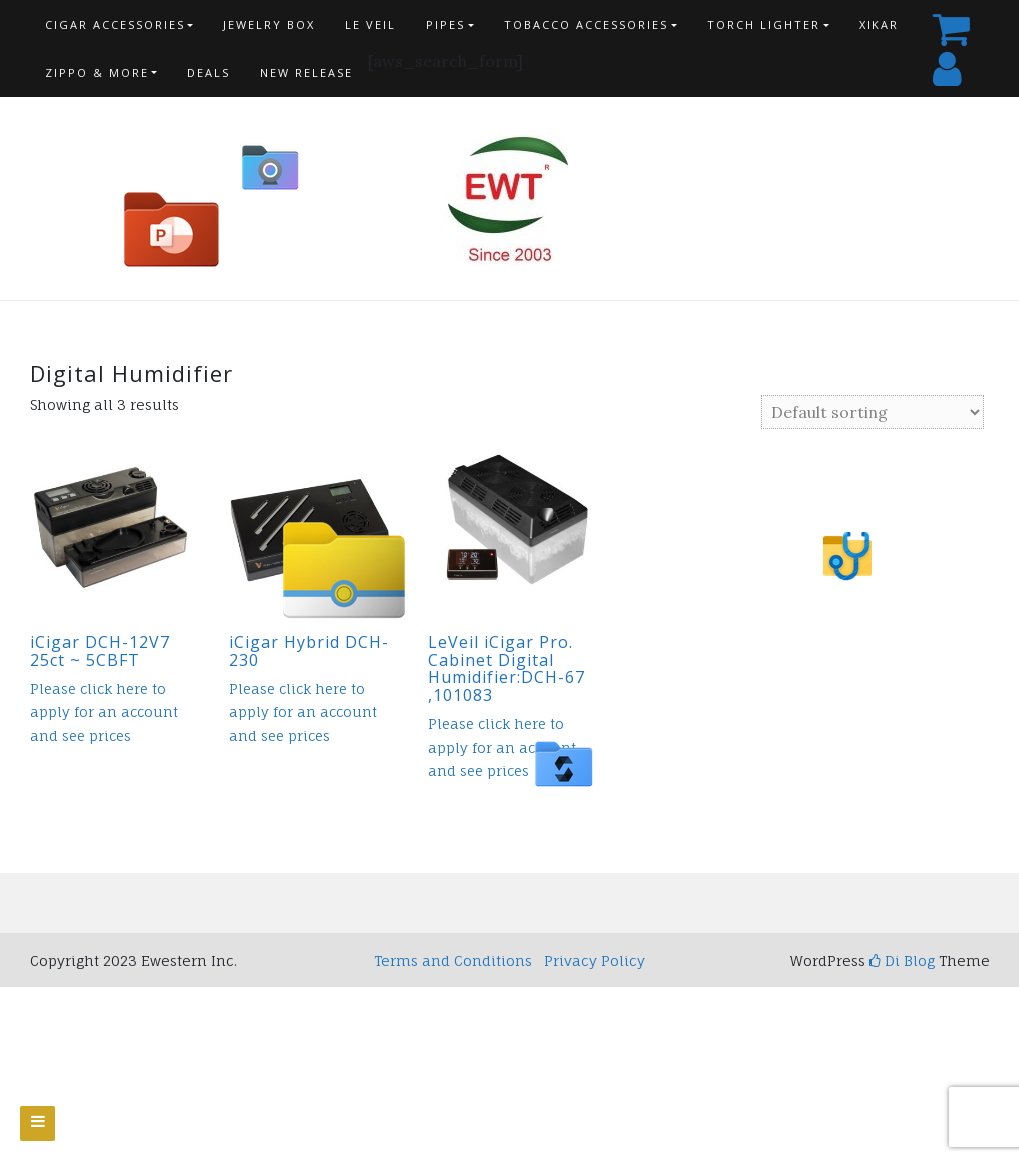 The width and height of the screenshot is (1019, 1161). Describe the element at coordinates (343, 573) in the screenshot. I see `folder containing pokémon park ball game files` at that location.